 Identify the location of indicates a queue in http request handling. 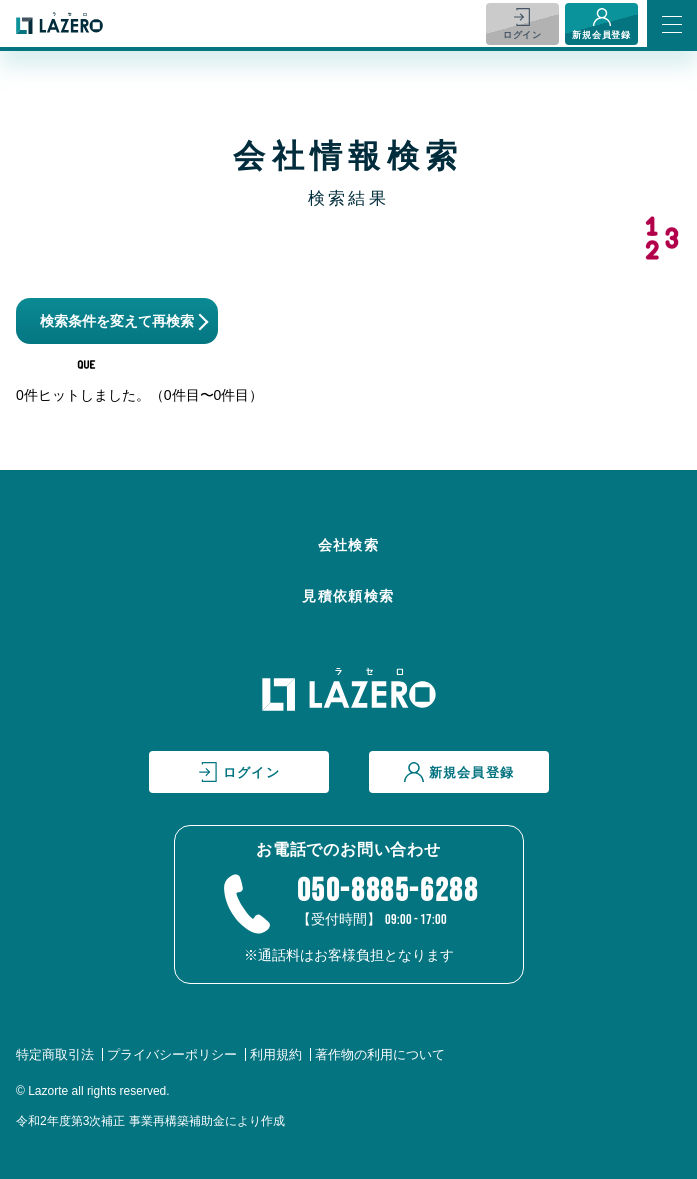
(86, 364).